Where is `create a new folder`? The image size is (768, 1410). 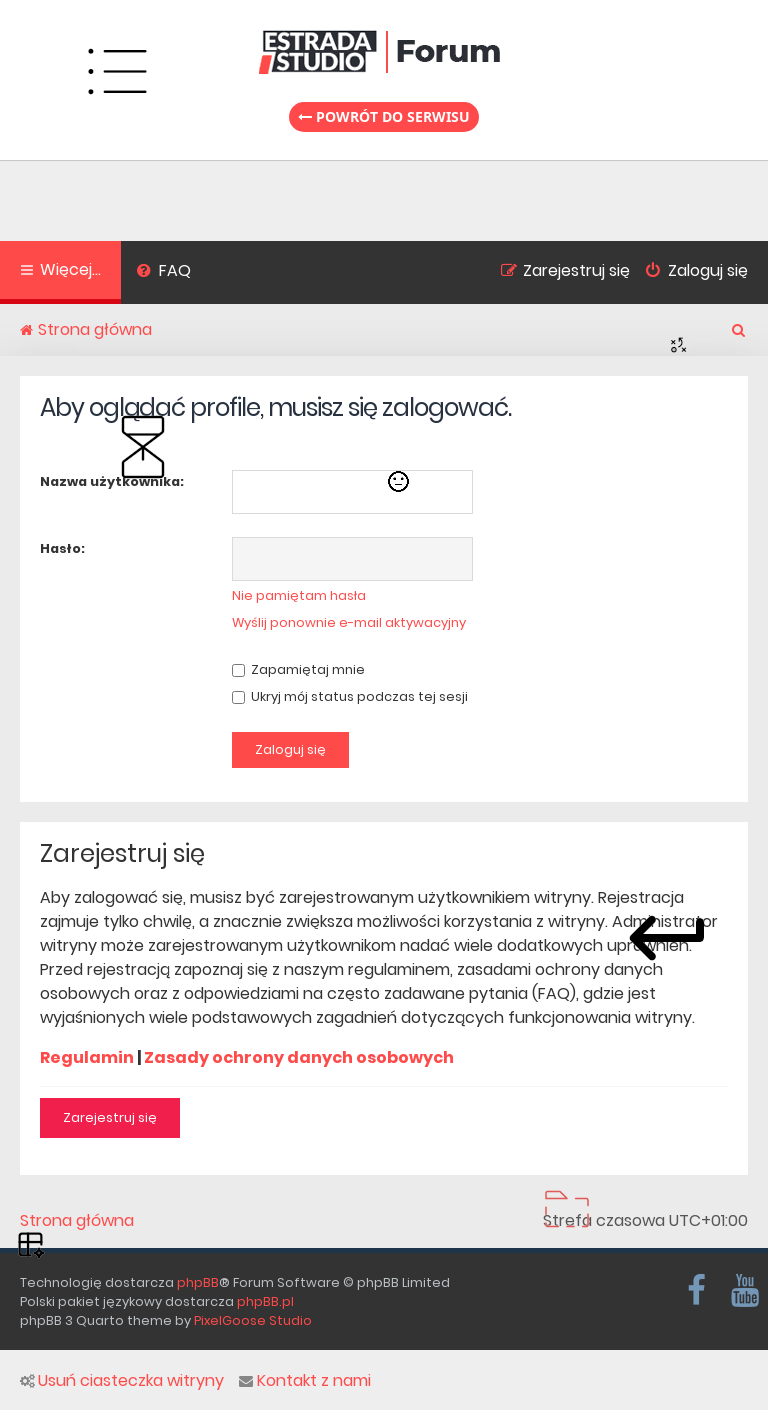
create a new folder is located at coordinates (567, 1209).